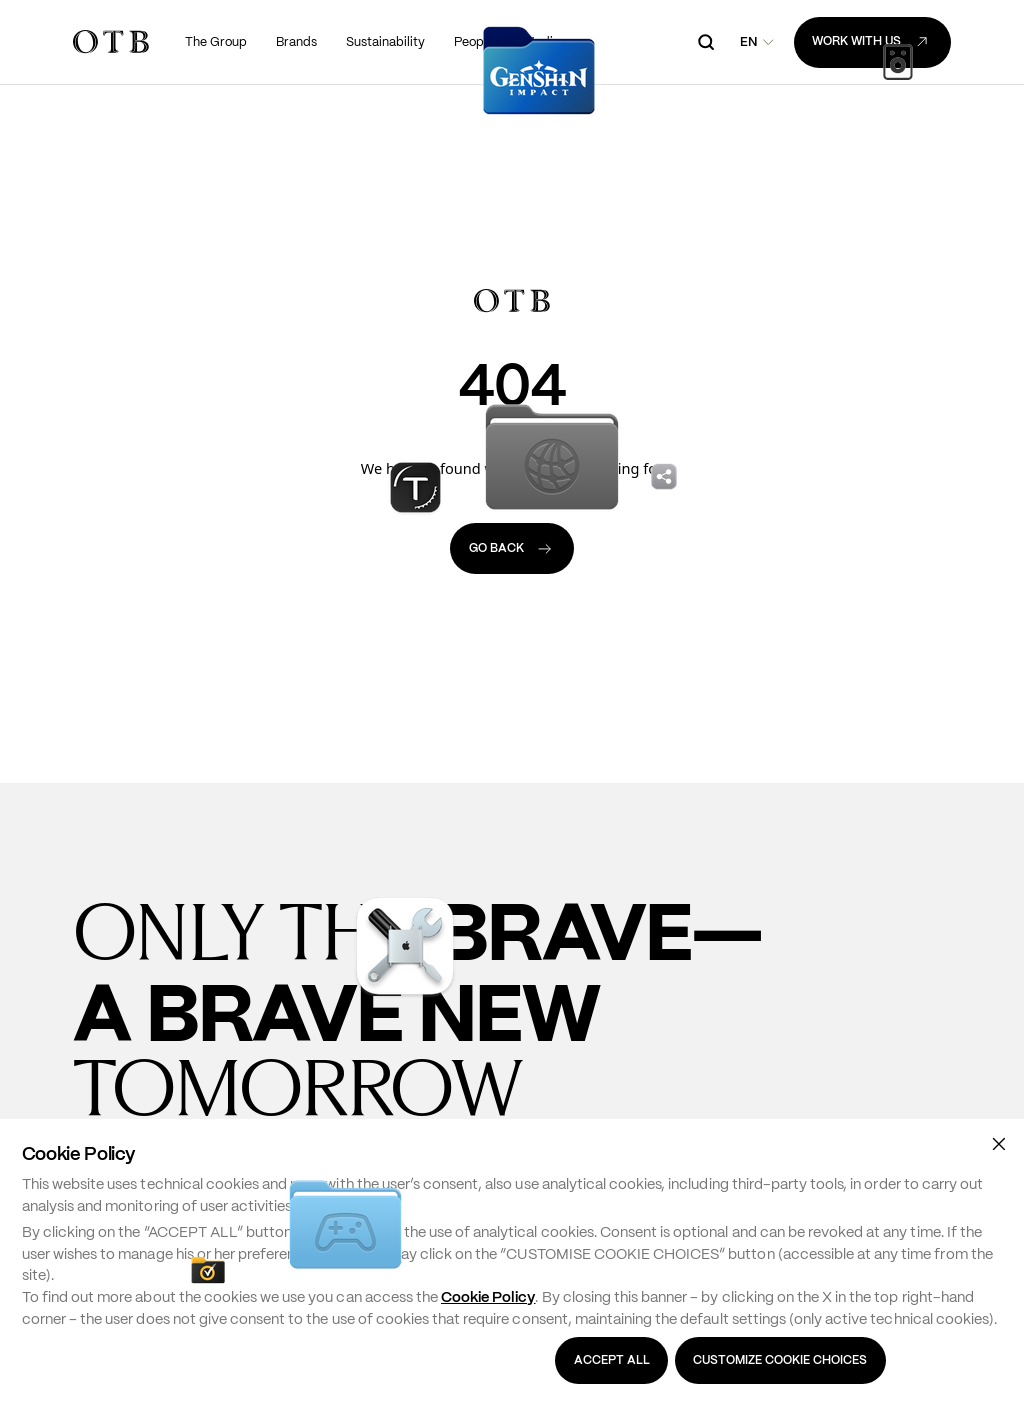 The width and height of the screenshot is (1024, 1406). Describe the element at coordinates (405, 946) in the screenshot. I see `manage expansion card and slot settings` at that location.